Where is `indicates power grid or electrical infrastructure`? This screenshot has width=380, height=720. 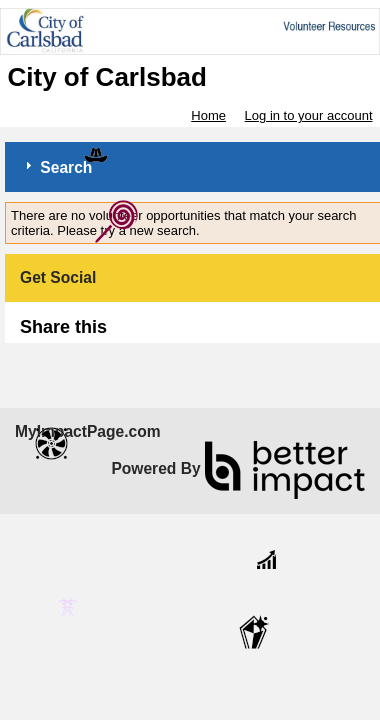
indicates power grid or electrical infrastructure is located at coordinates (67, 607).